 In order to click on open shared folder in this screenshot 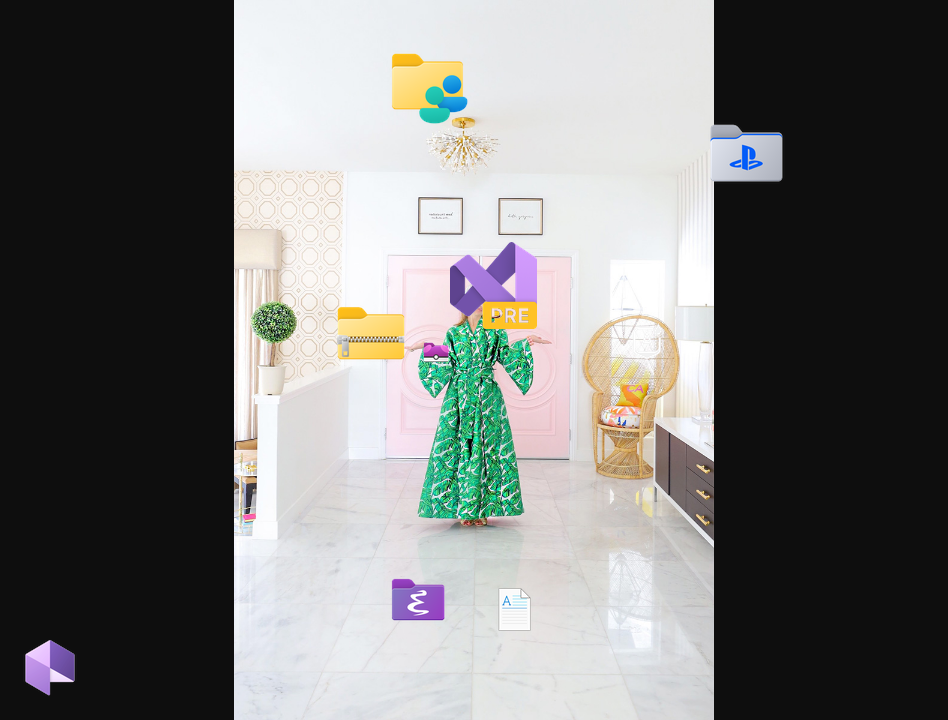, I will do `click(427, 83)`.